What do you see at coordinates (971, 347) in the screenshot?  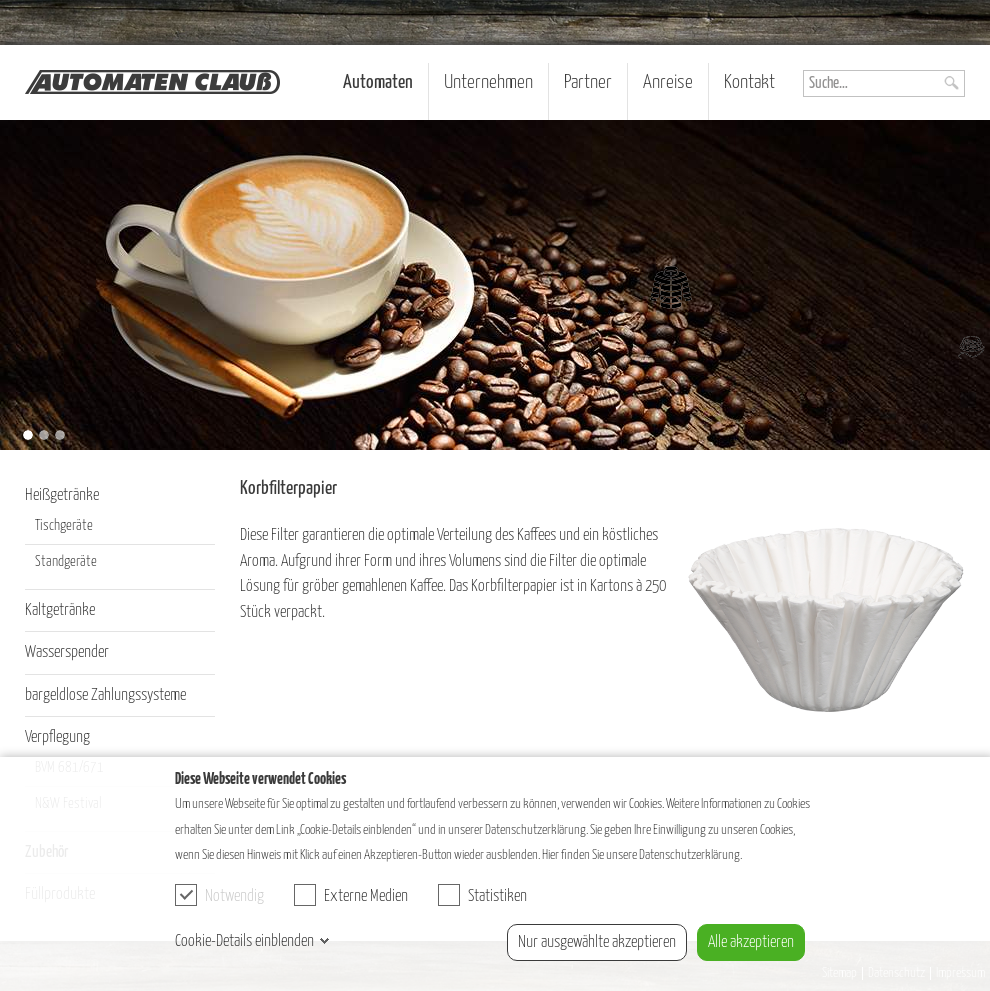 I see `equip rope item in inventory` at bounding box center [971, 347].